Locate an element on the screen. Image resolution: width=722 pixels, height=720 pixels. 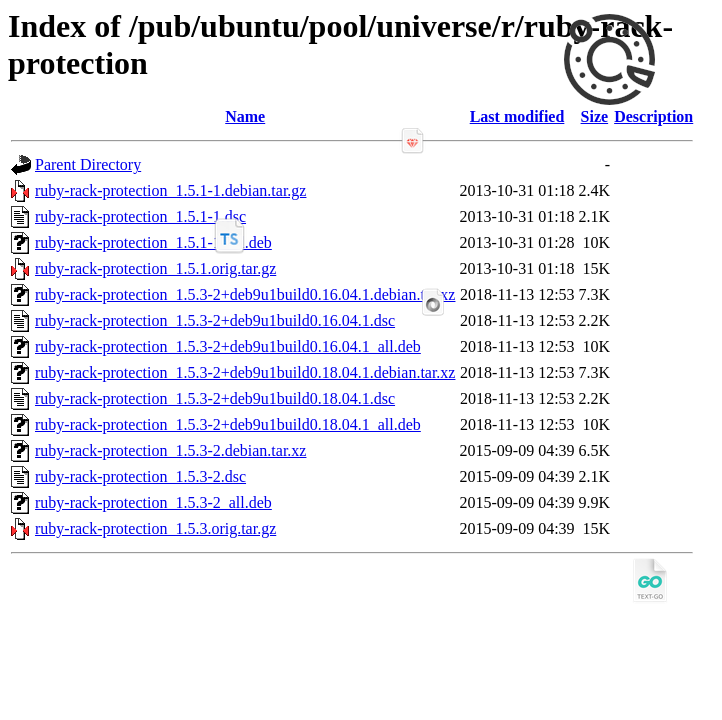
open revolt chat application is located at coordinates (609, 59).